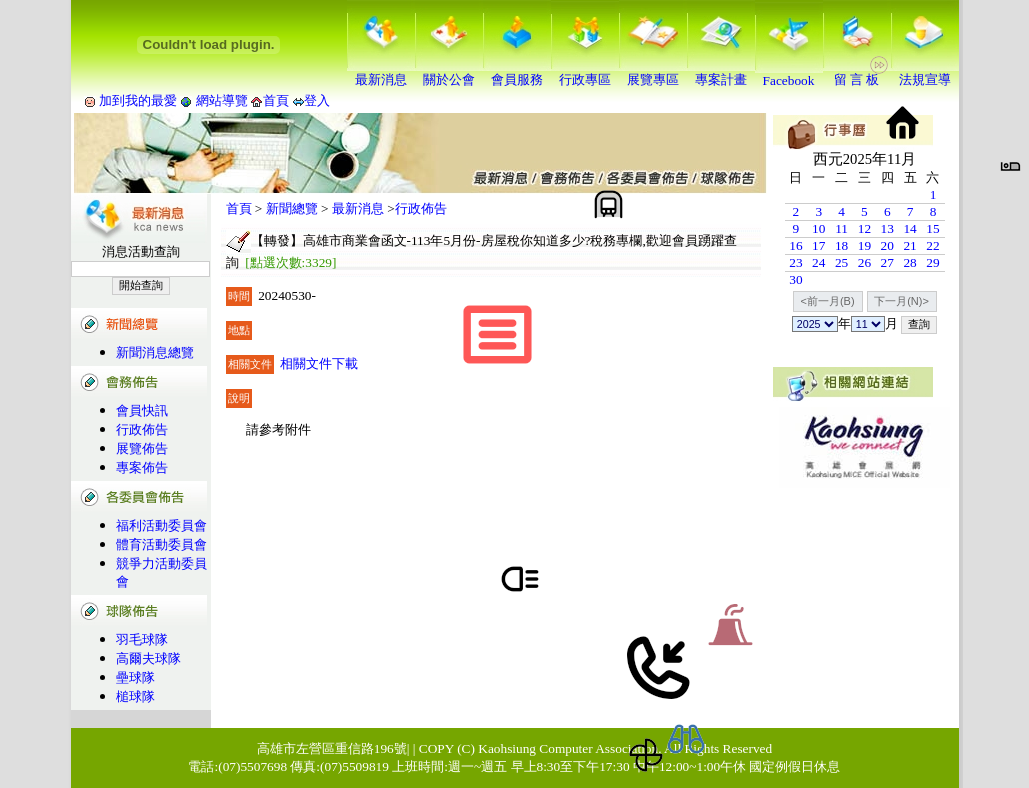 Image resolution: width=1029 pixels, height=788 pixels. I want to click on incoming call notification, so click(659, 666).